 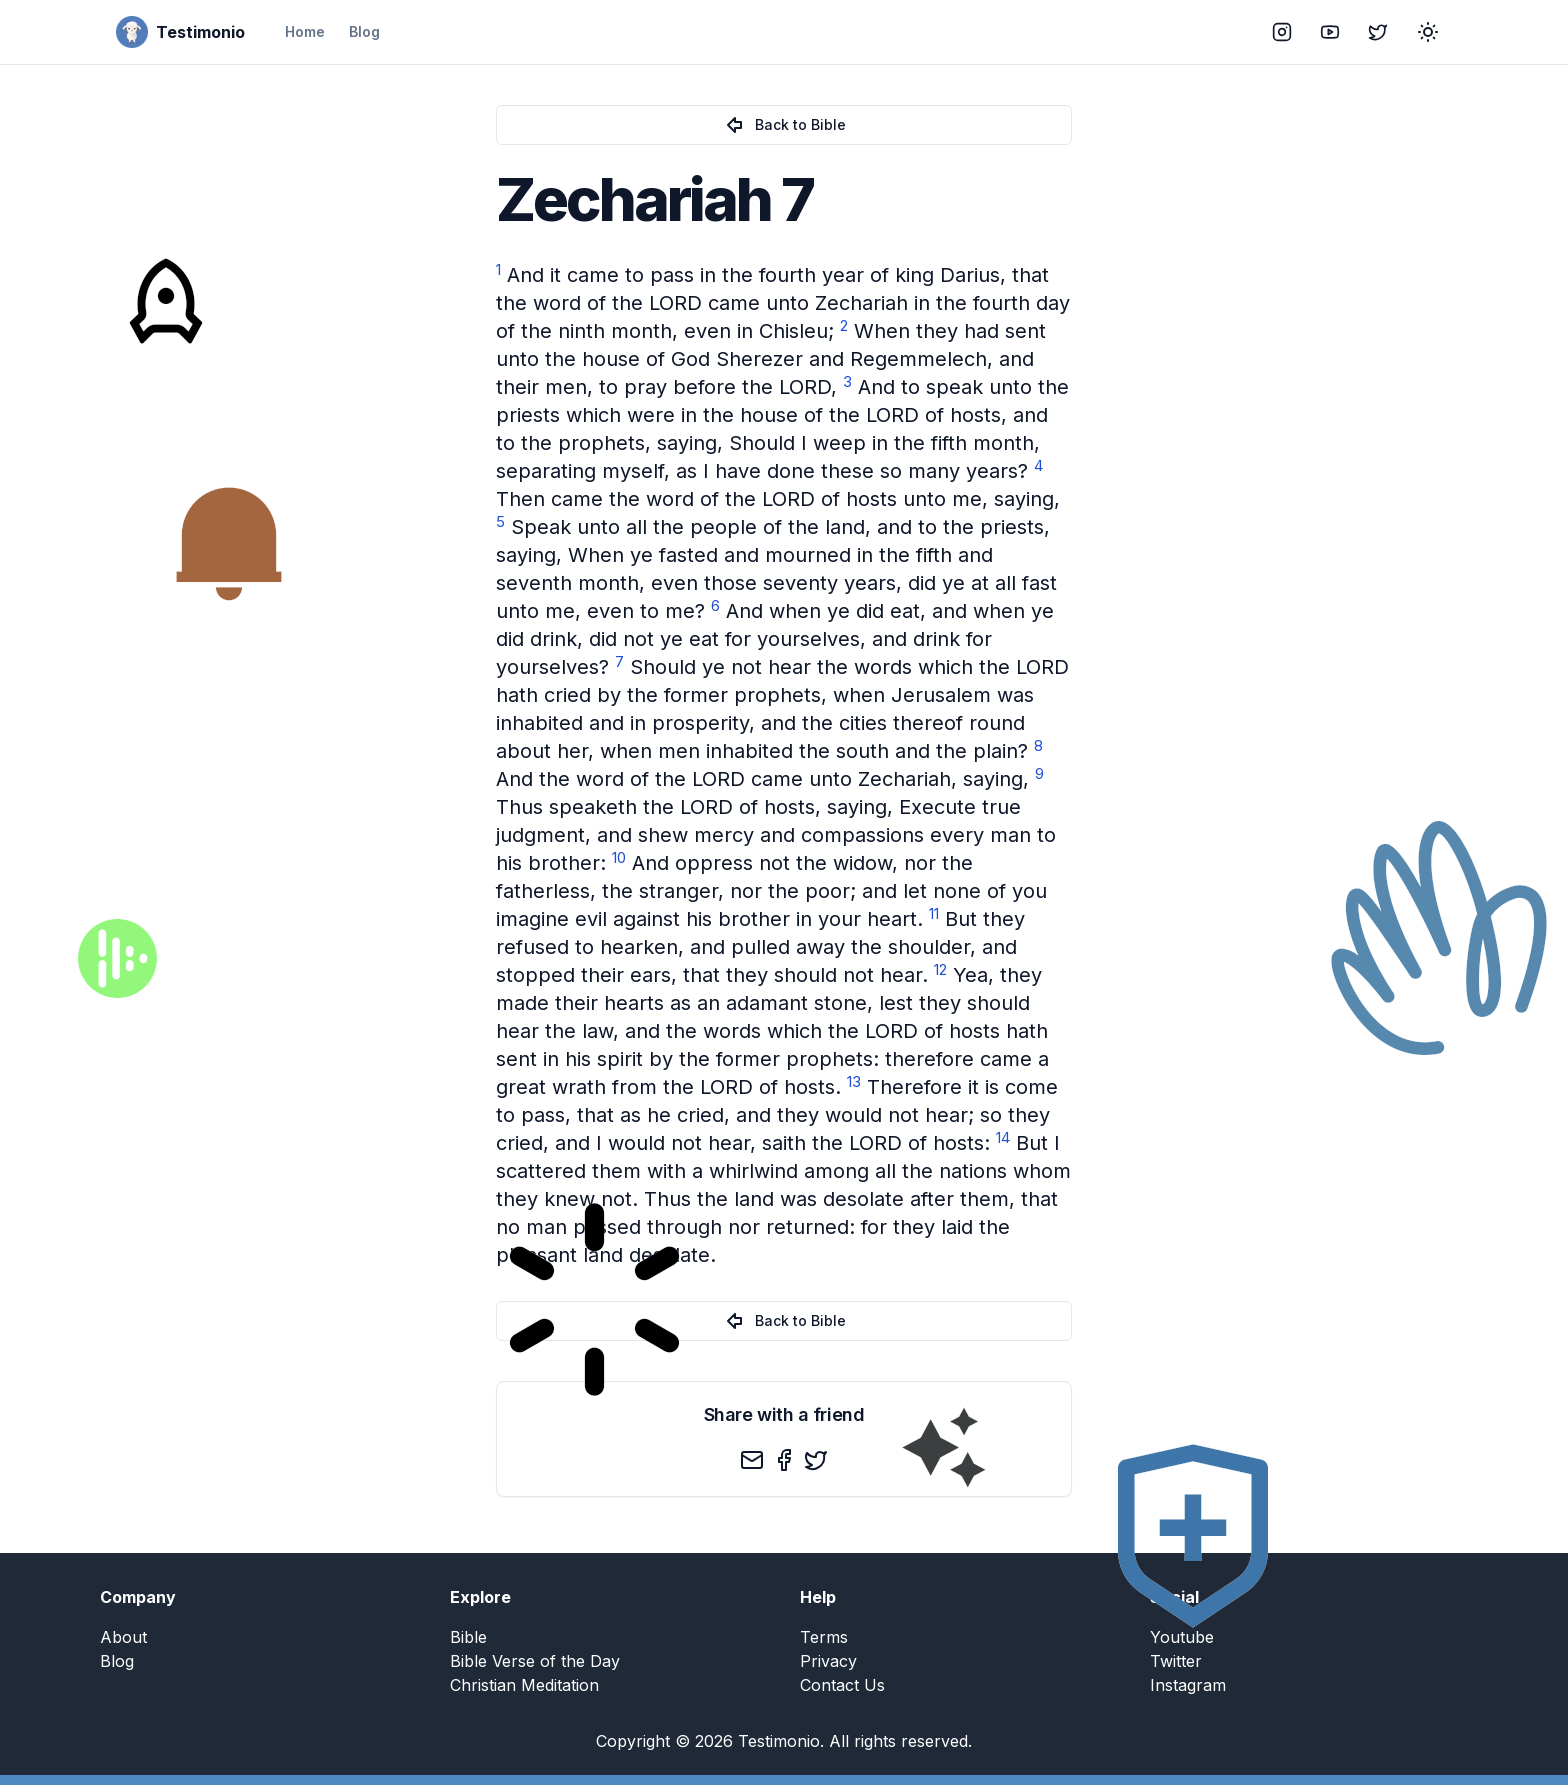 What do you see at coordinates (166, 300) in the screenshot?
I see `launch or deploy an application` at bounding box center [166, 300].